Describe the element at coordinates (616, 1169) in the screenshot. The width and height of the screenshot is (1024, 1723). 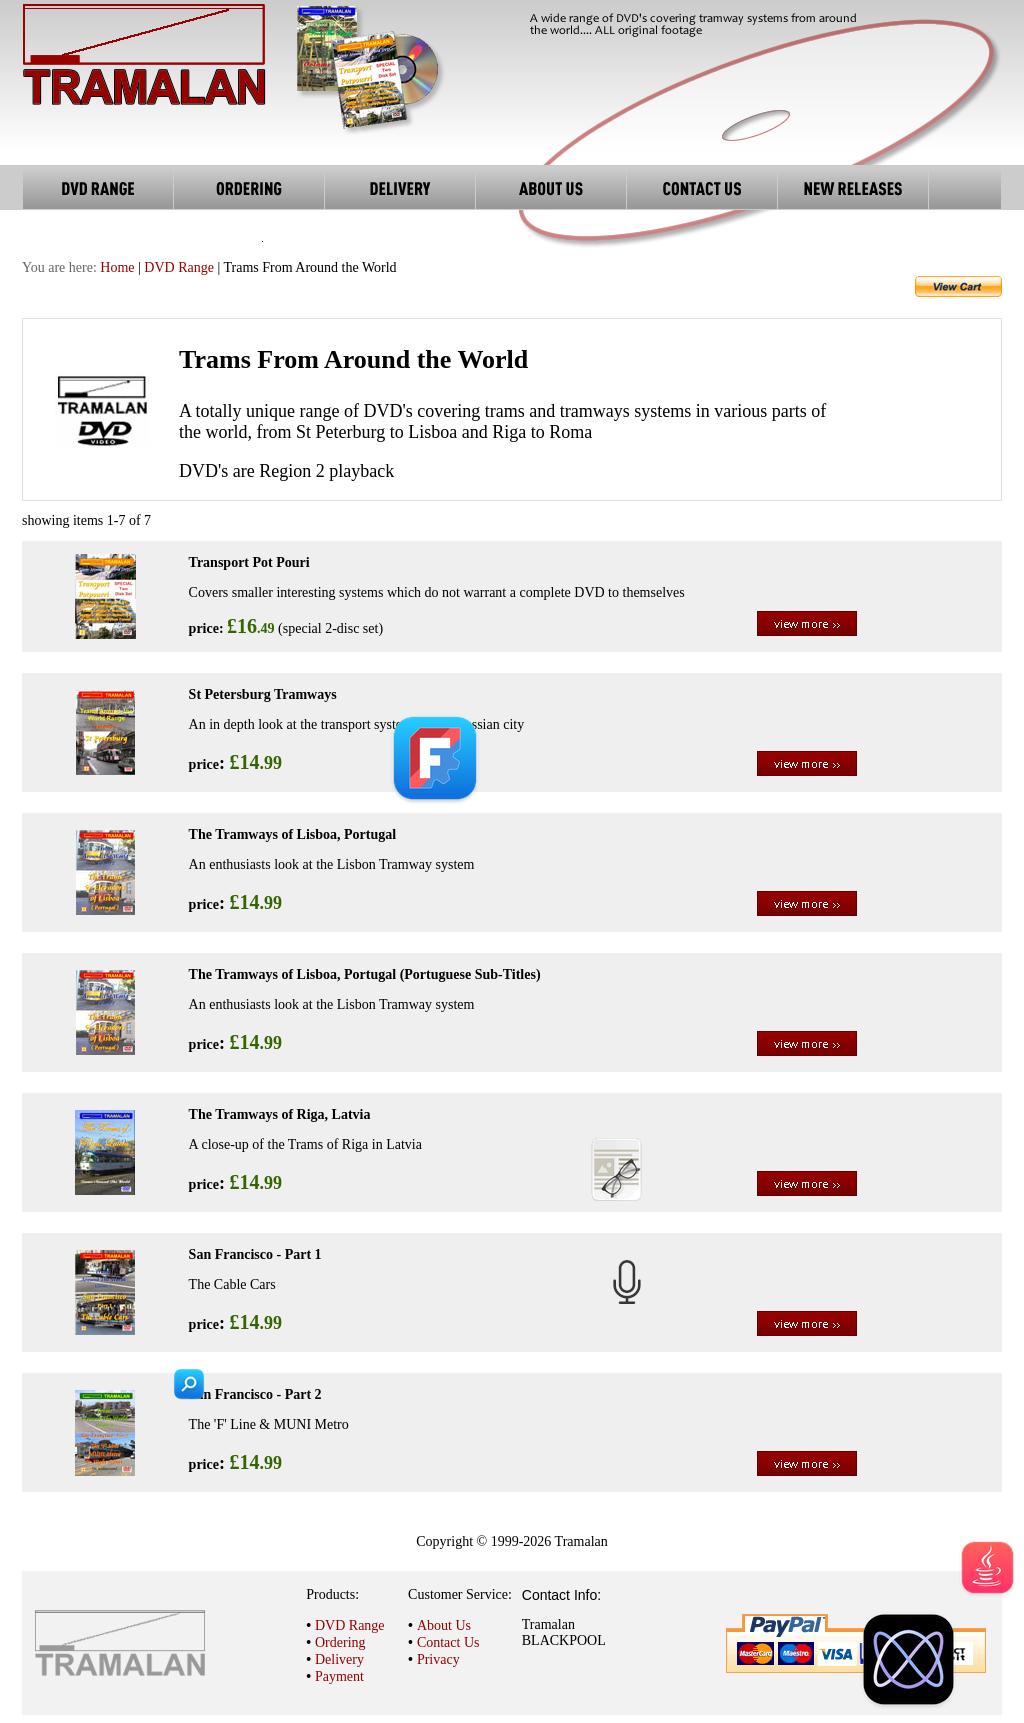
I see `open the documents app` at that location.